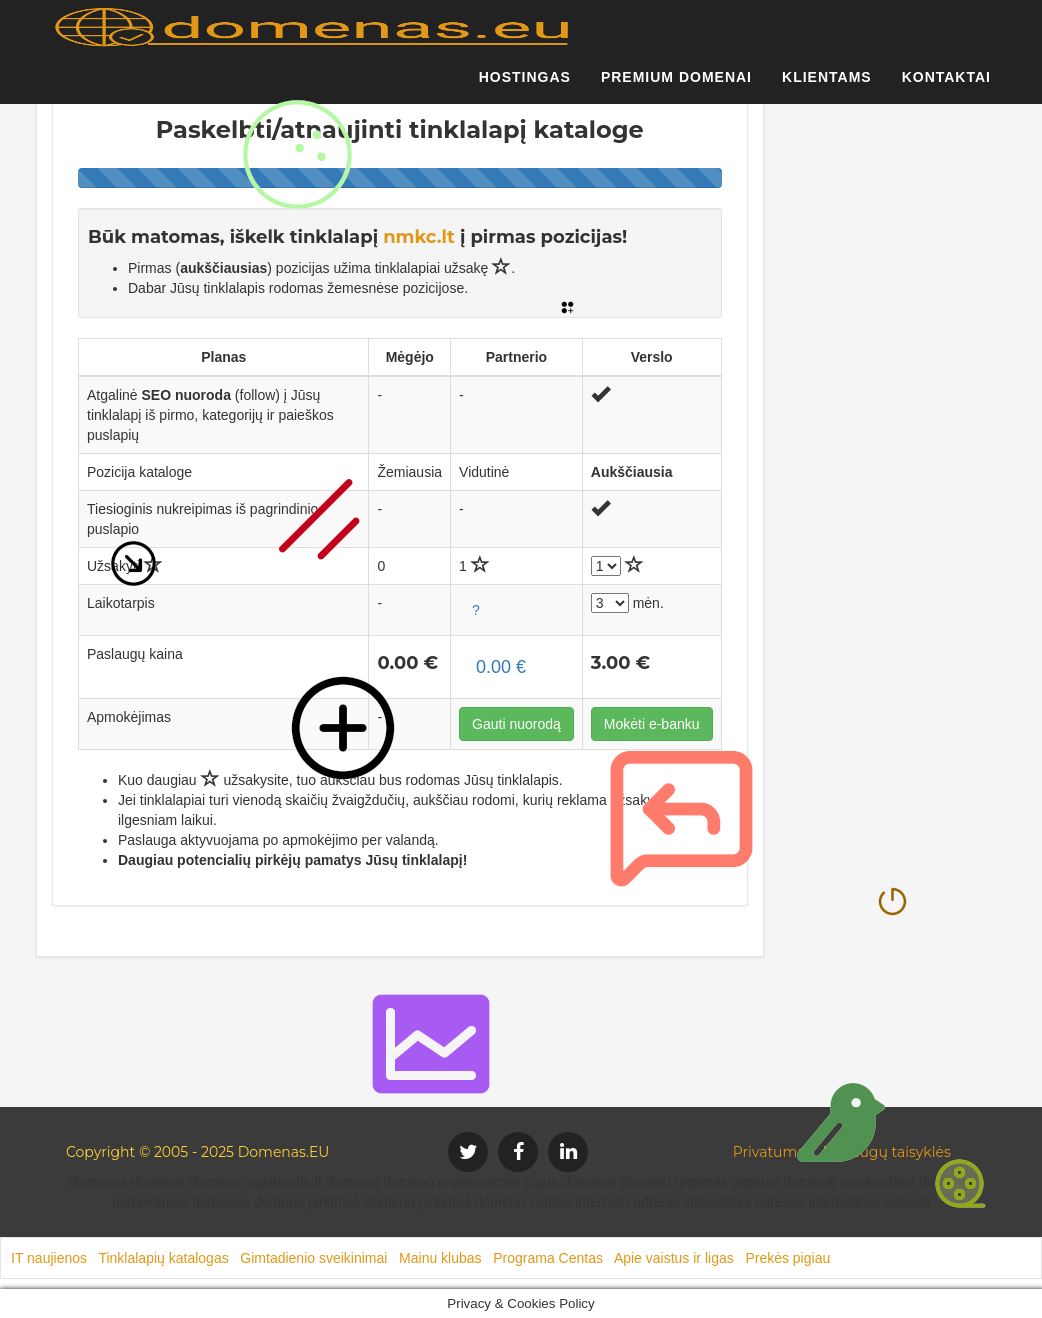 The height and width of the screenshot is (1318, 1042). Describe the element at coordinates (892, 901) in the screenshot. I see `link to gravatar profile settings` at that location.